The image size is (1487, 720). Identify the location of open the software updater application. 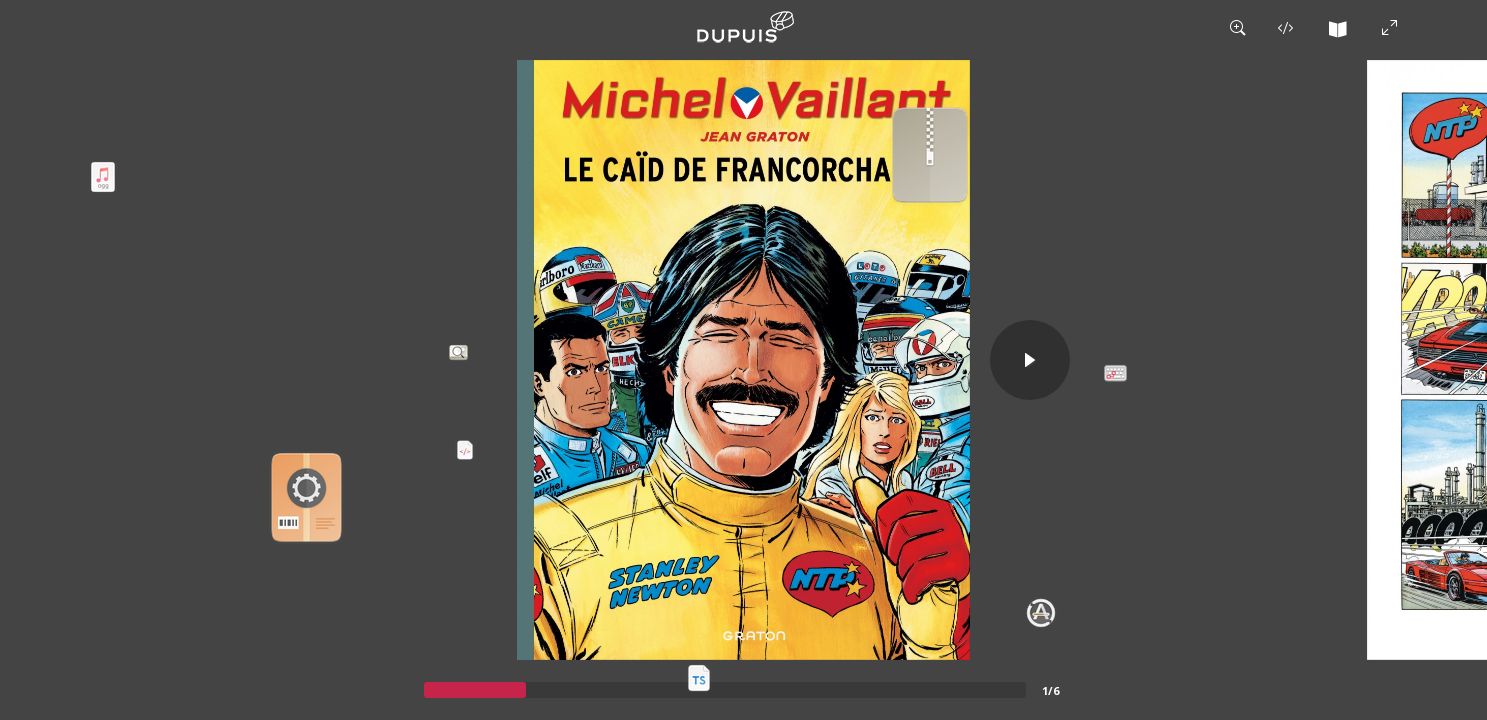
(1041, 613).